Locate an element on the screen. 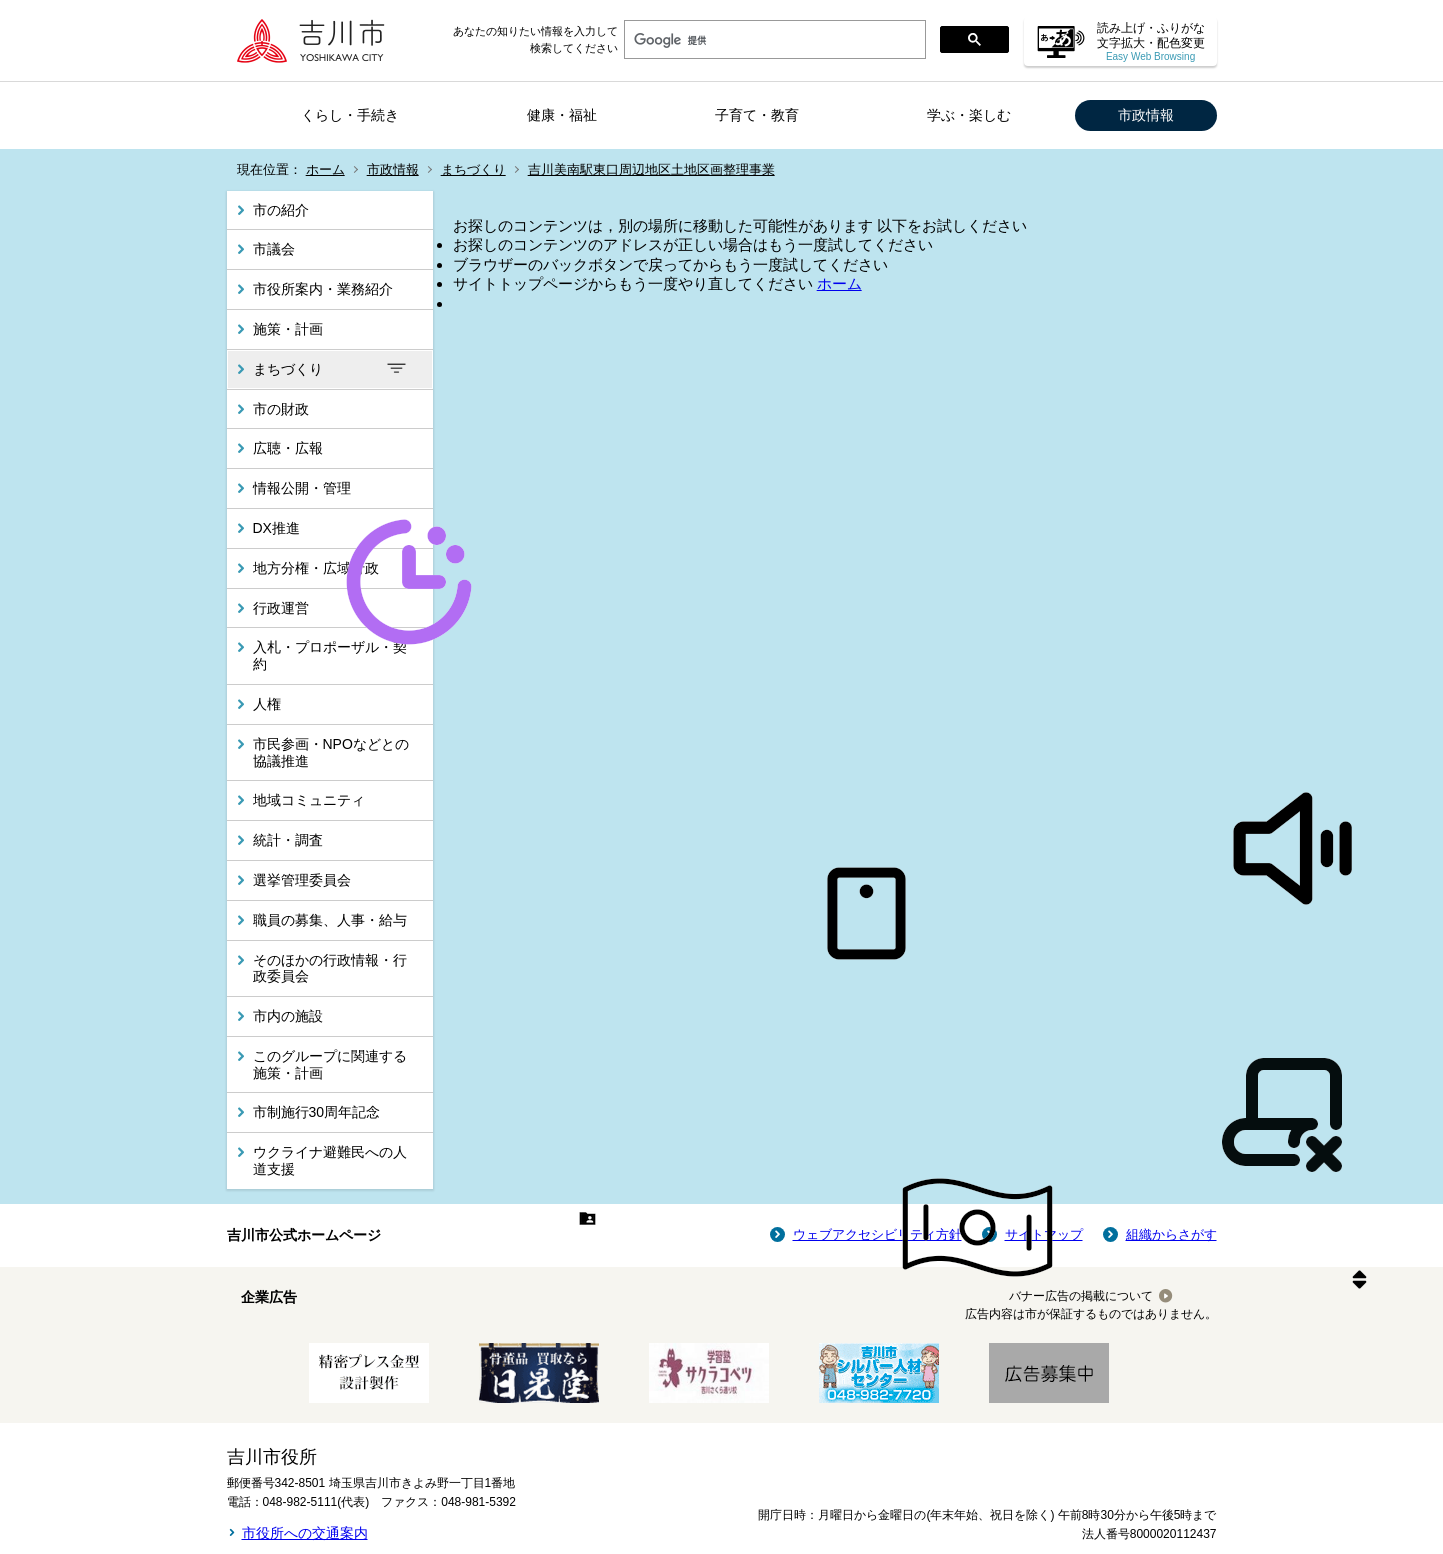 Image resolution: width=1443 pixels, height=1554 pixels. filter or sort list items is located at coordinates (396, 367).